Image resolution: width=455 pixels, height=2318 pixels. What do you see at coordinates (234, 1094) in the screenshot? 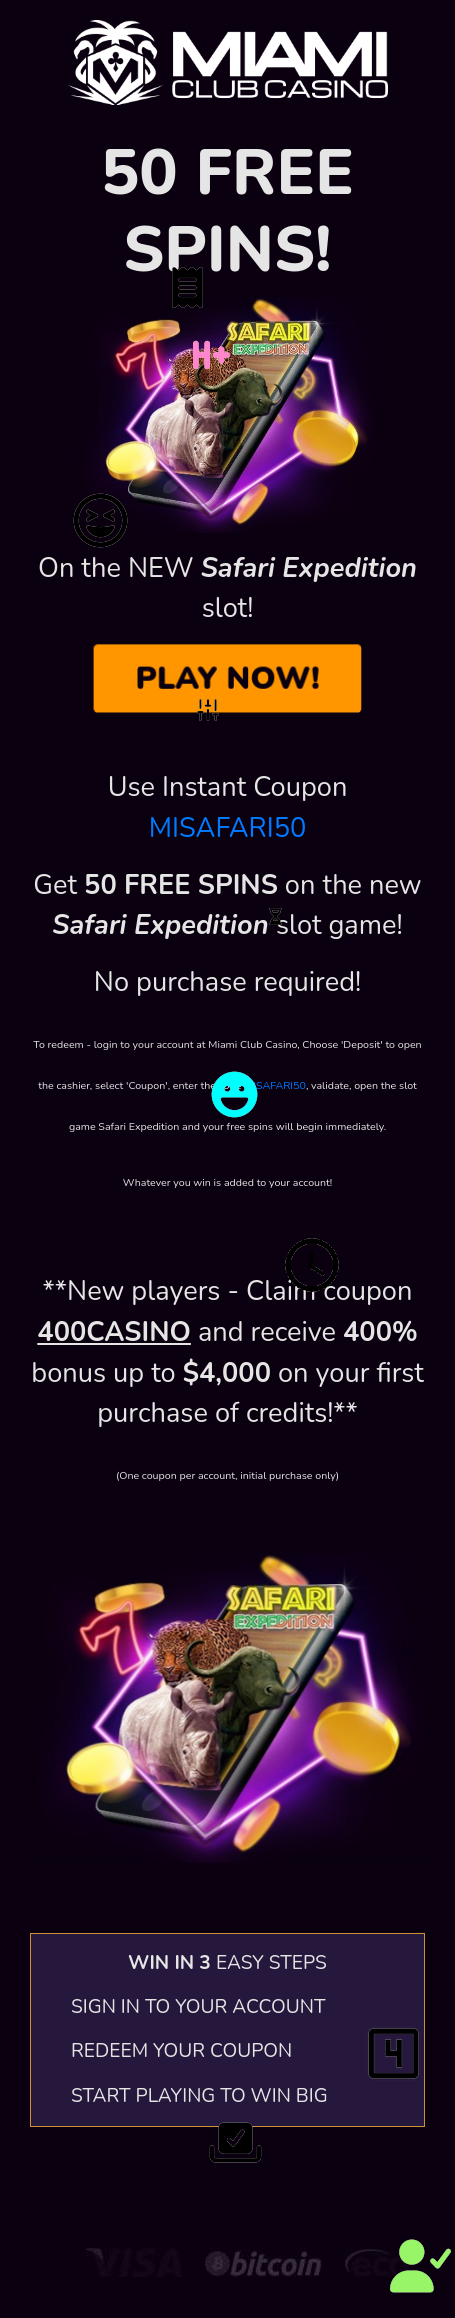
I see `react with laughter to a post or message` at bounding box center [234, 1094].